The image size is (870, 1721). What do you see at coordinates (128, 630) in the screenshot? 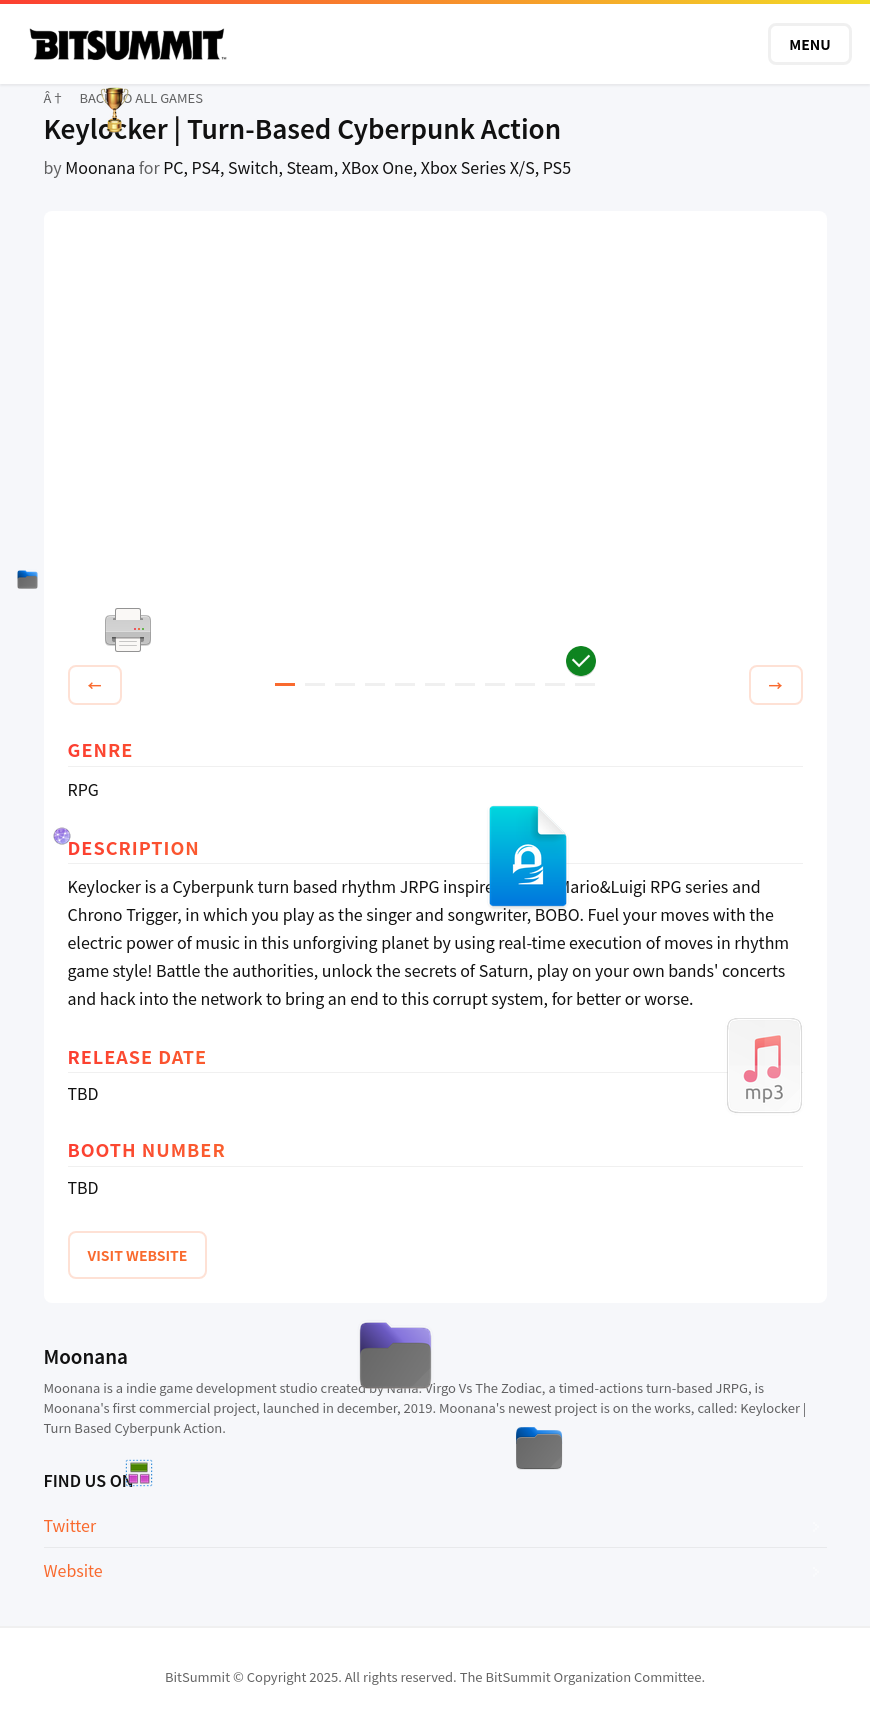
I see `access printer settings and devices` at bounding box center [128, 630].